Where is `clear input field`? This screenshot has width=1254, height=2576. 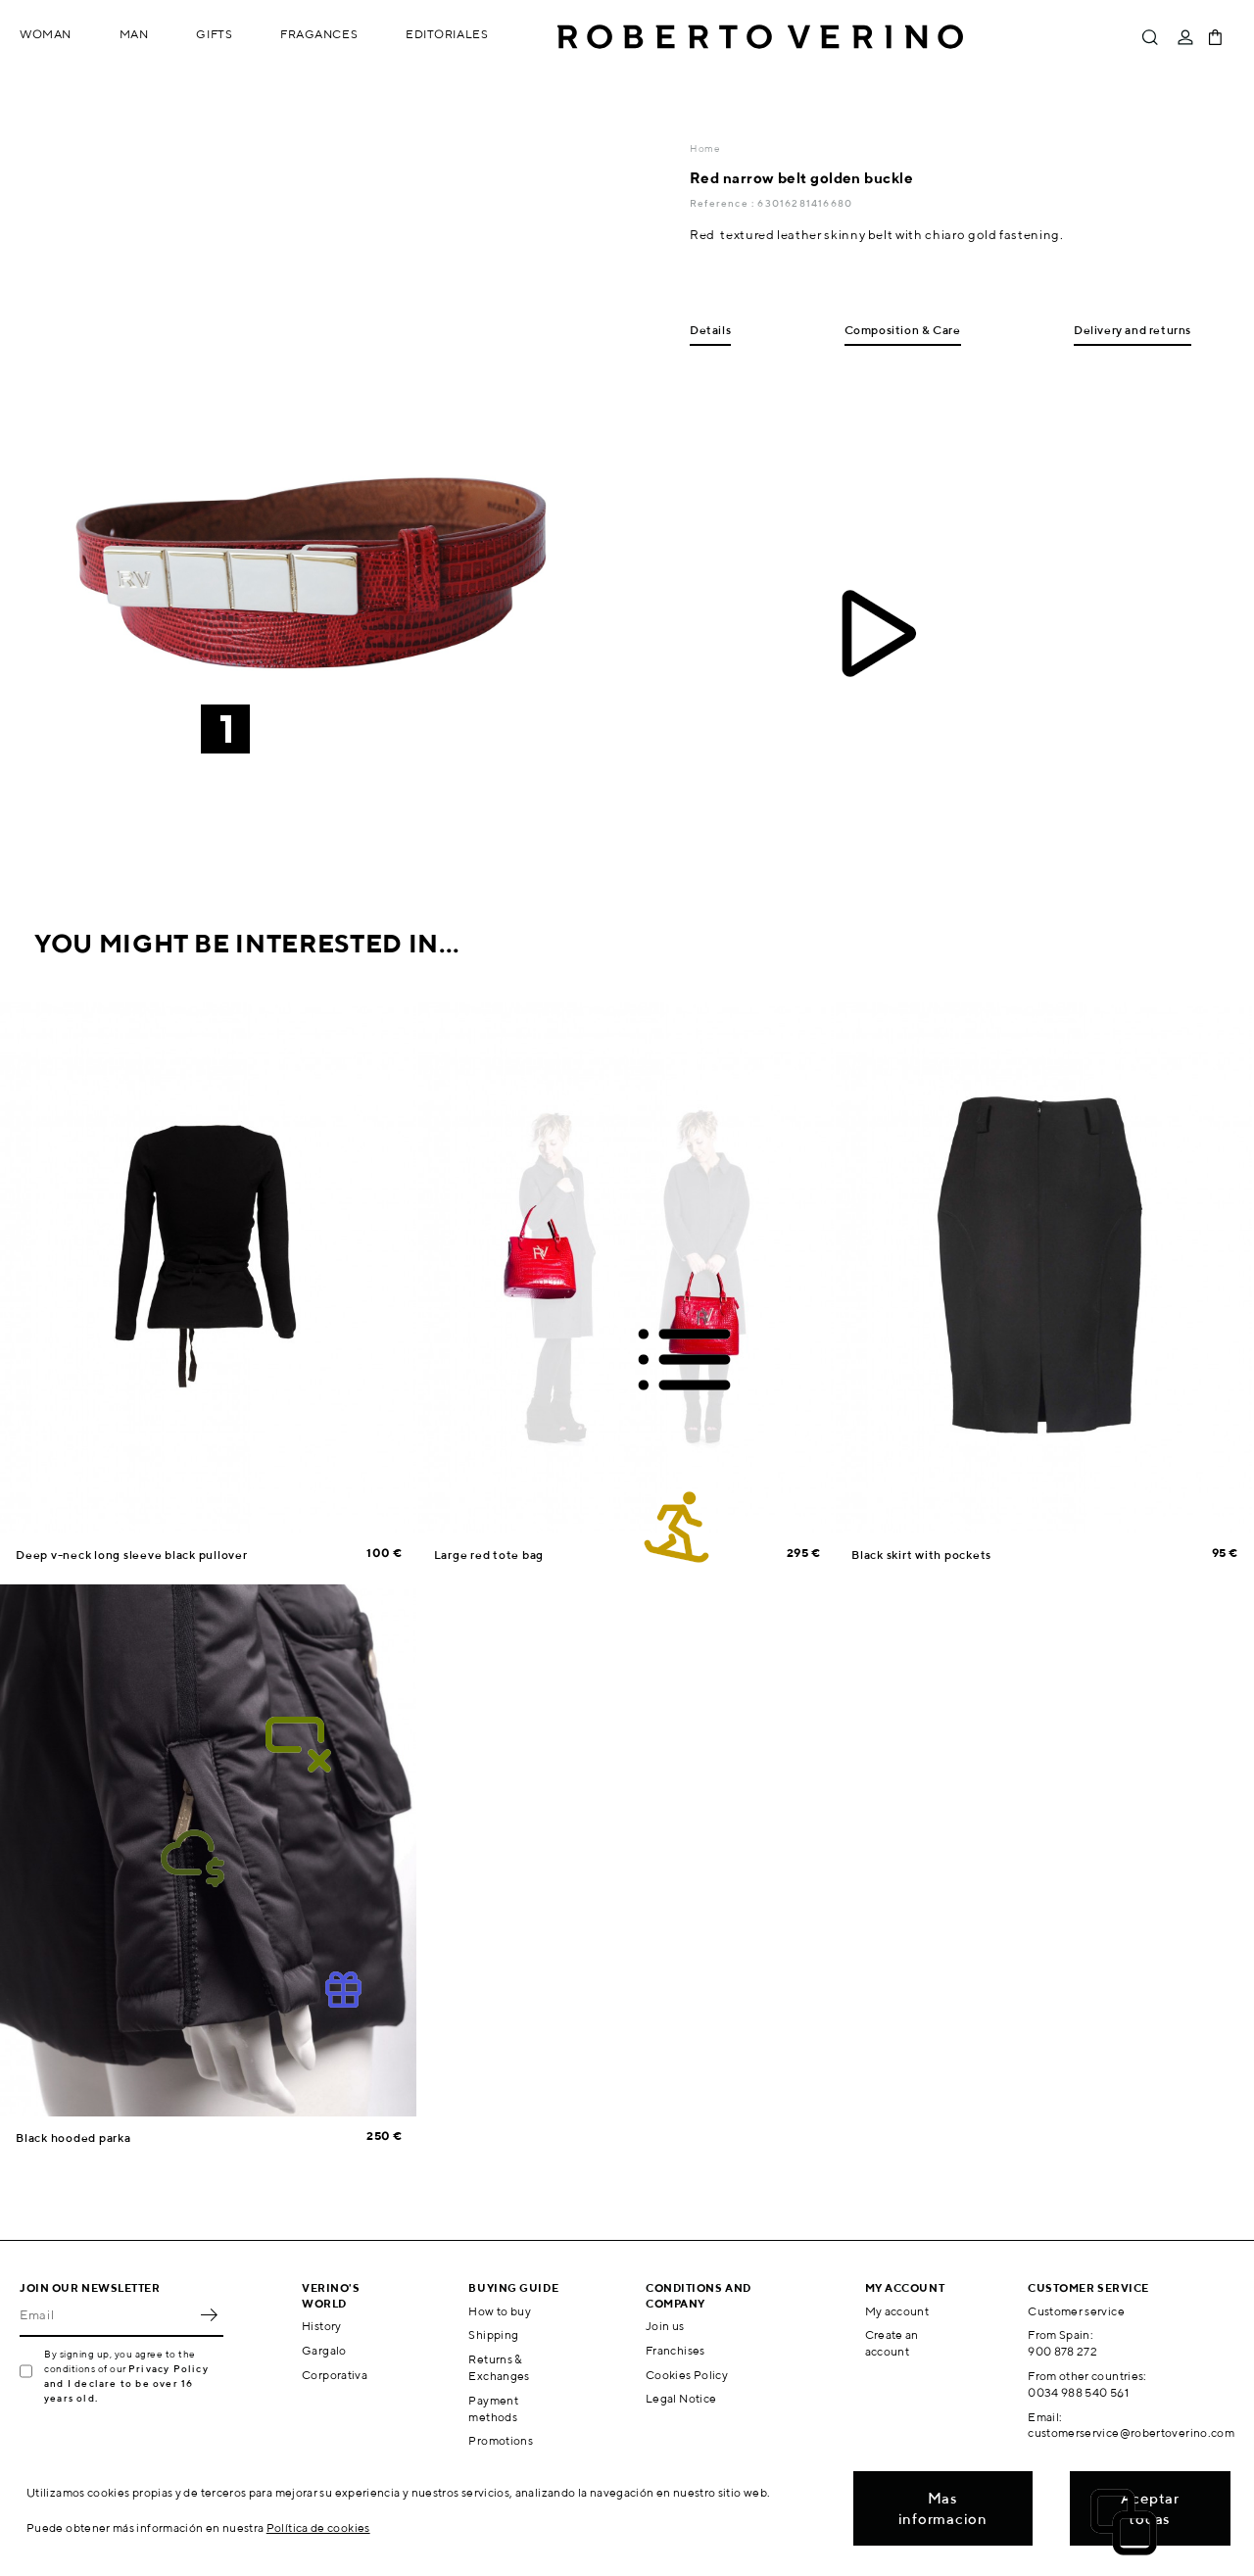 clear input field is located at coordinates (295, 1736).